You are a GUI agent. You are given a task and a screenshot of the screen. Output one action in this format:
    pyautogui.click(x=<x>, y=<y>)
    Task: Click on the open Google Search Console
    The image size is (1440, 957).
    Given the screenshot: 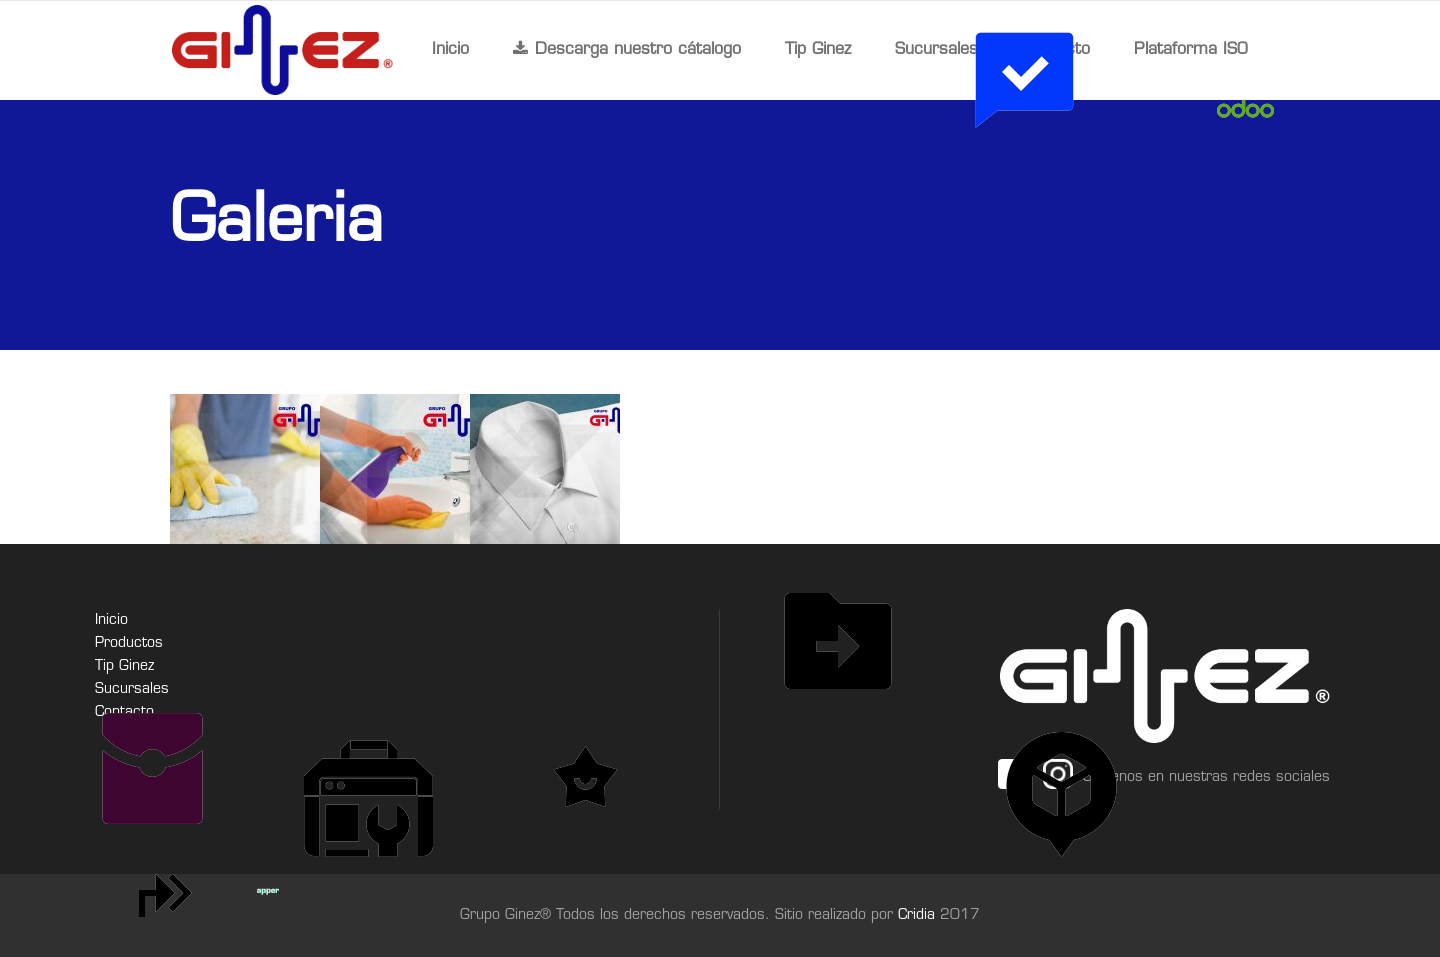 What is the action you would take?
    pyautogui.click(x=368, y=798)
    